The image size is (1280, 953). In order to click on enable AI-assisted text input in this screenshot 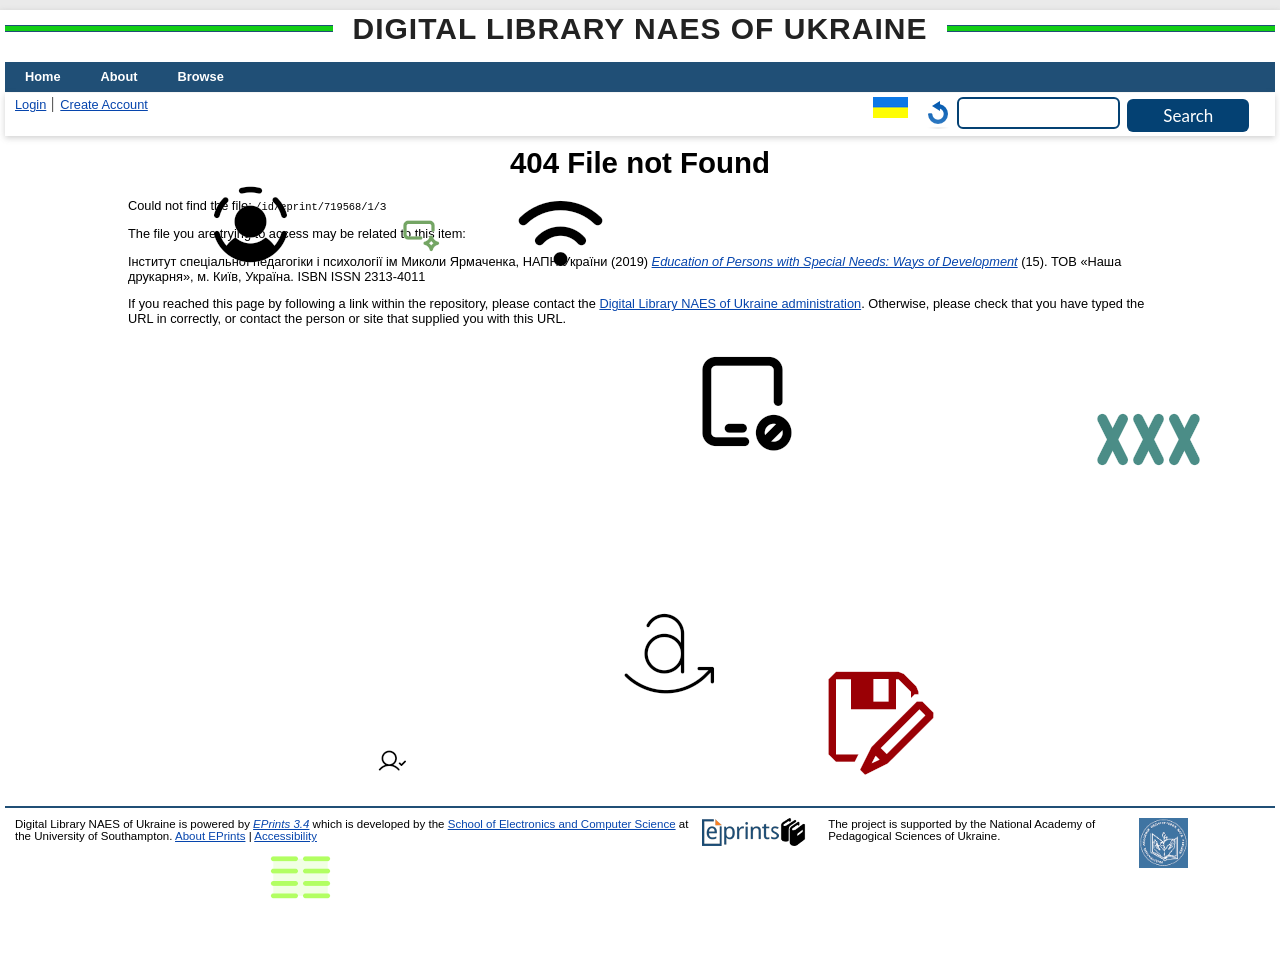, I will do `click(419, 231)`.